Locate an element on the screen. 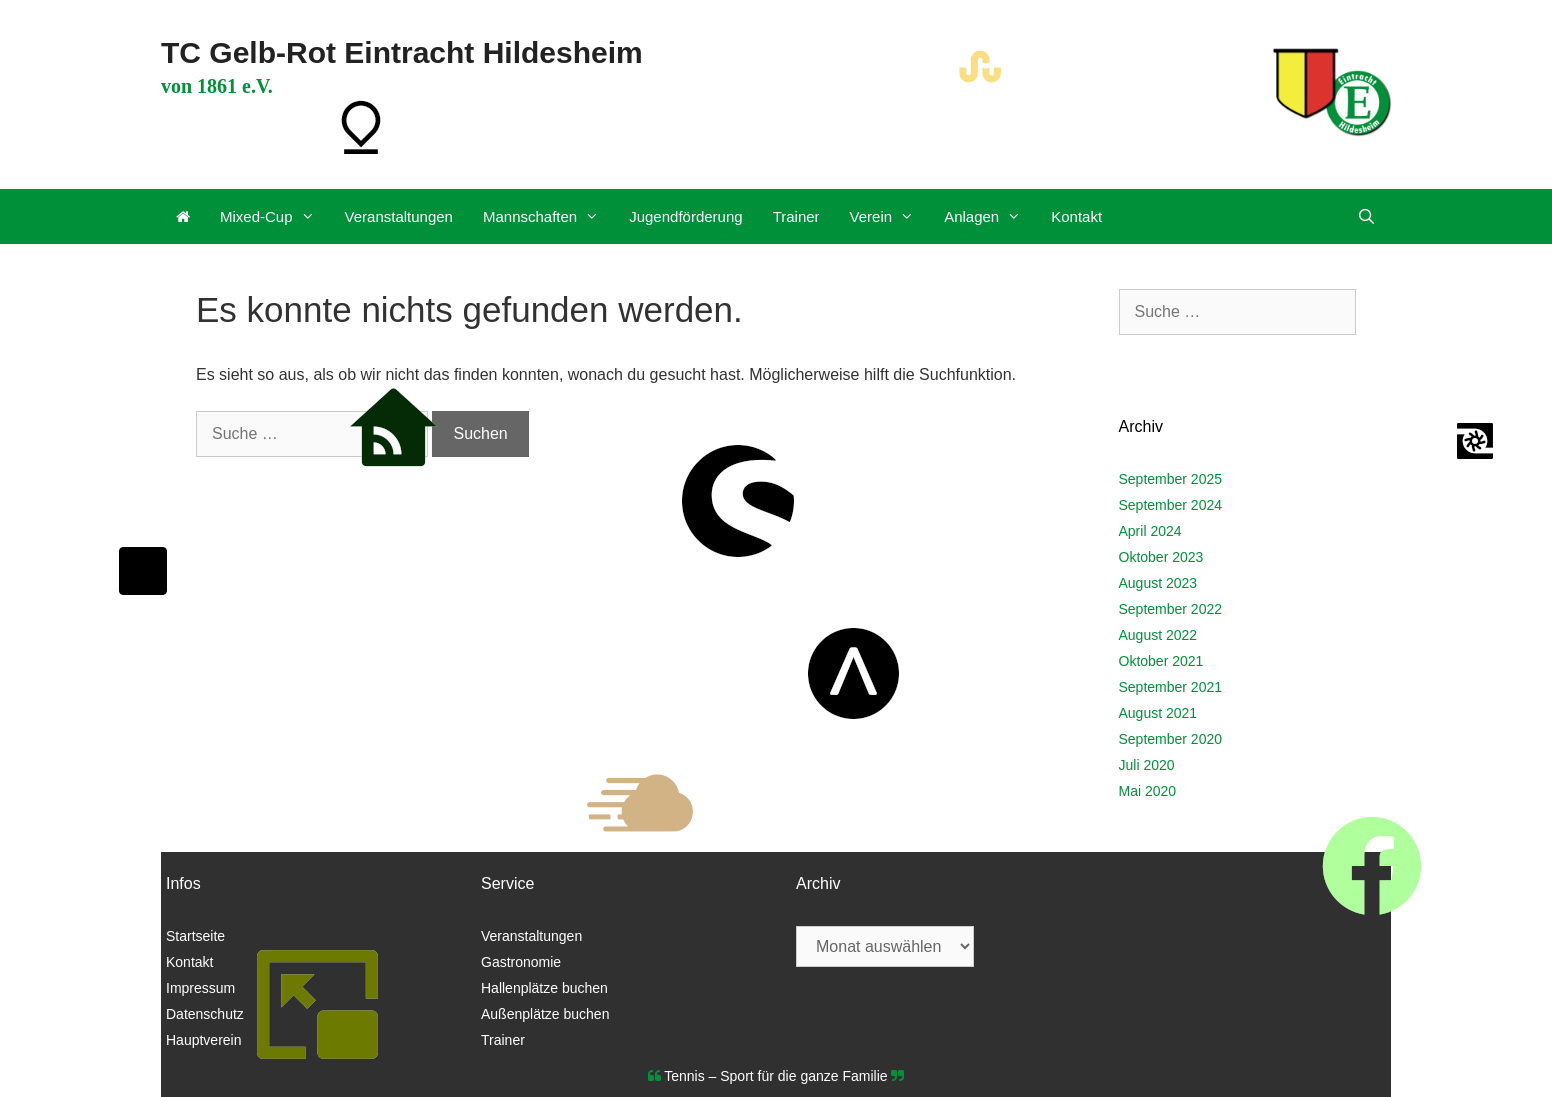  Shopware e-commerce platform logo is located at coordinates (738, 501).